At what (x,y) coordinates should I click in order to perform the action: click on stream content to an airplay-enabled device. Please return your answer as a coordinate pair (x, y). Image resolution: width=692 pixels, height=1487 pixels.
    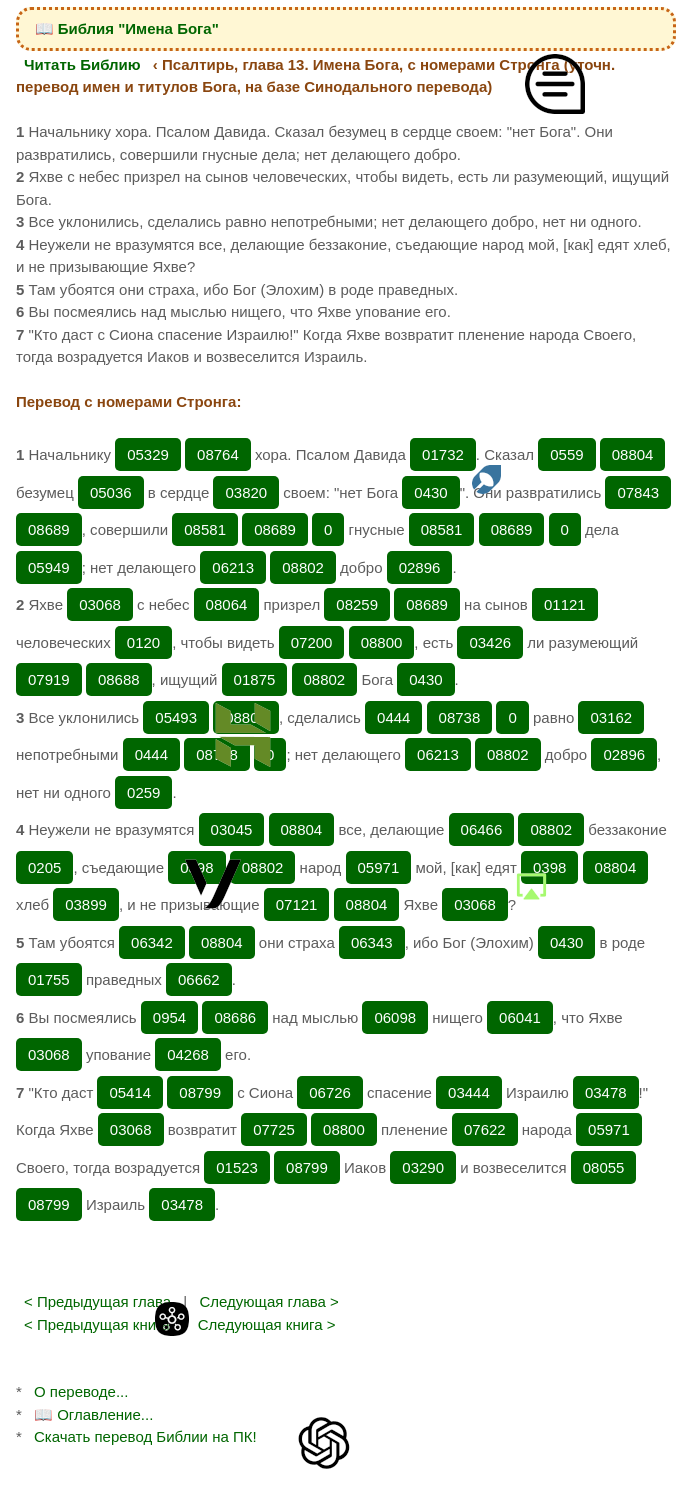
    Looking at the image, I should click on (531, 886).